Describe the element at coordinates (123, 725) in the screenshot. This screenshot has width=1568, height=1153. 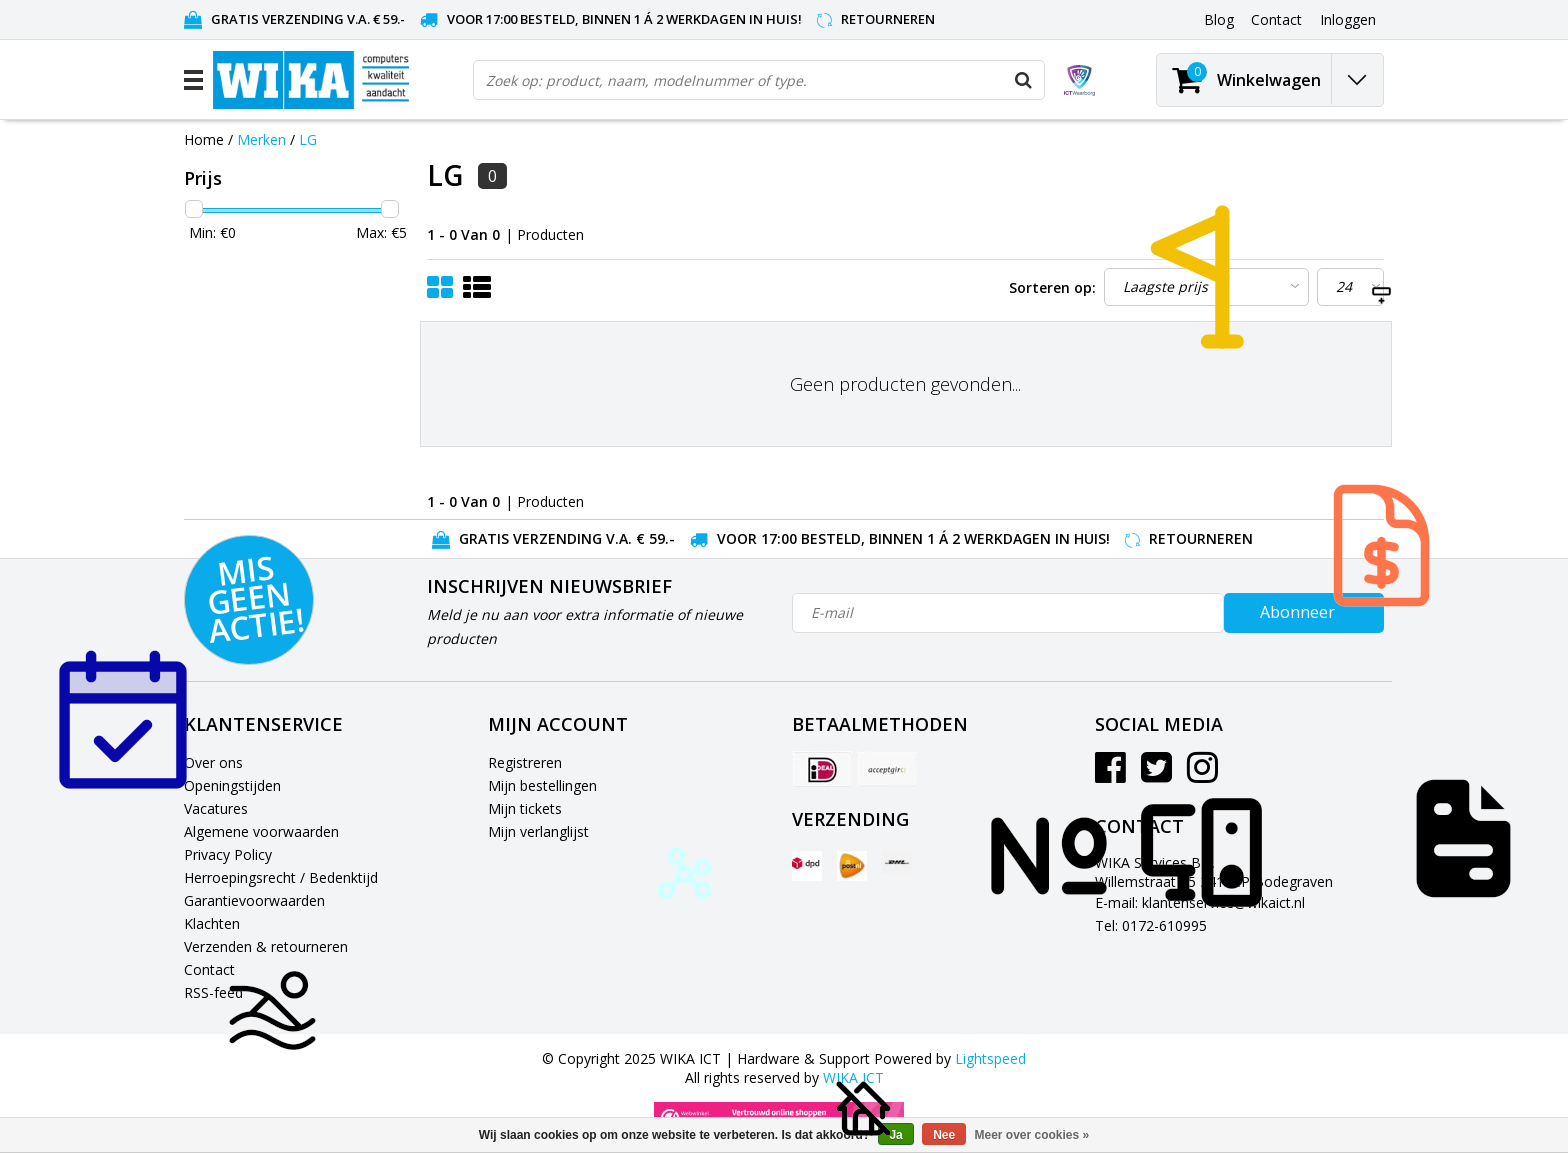
I see `confirm or complete a scheduled event` at that location.